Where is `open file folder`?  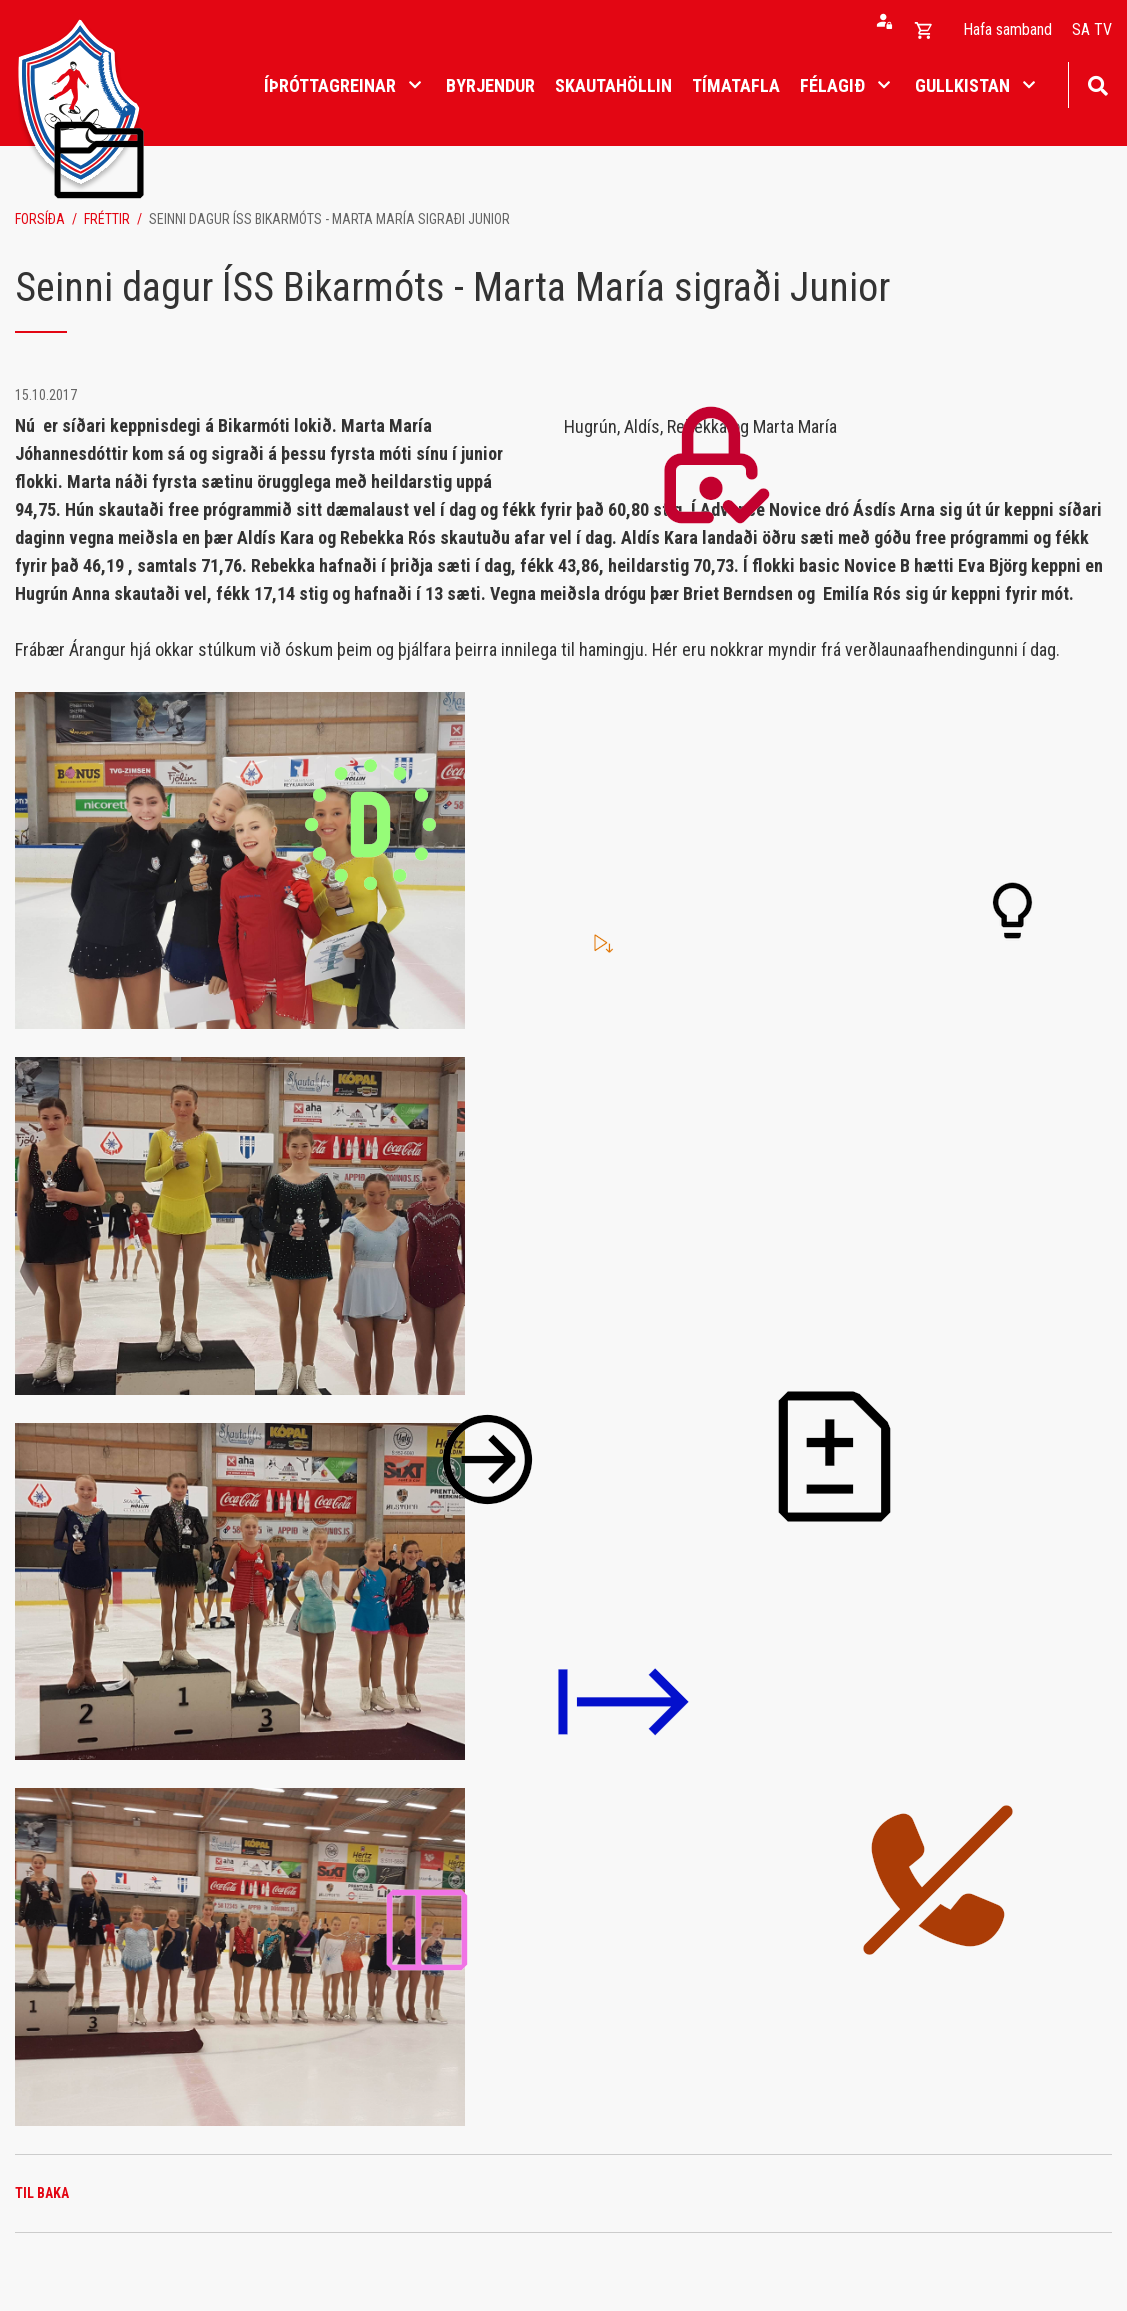 open file folder is located at coordinates (99, 160).